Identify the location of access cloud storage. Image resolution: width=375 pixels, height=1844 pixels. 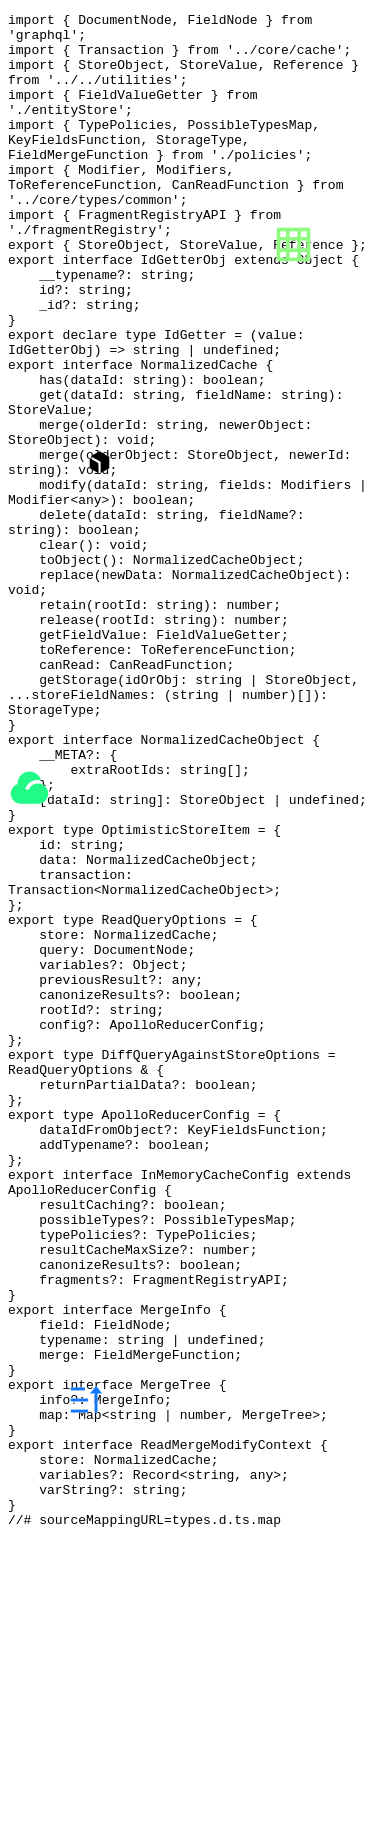
(29, 788).